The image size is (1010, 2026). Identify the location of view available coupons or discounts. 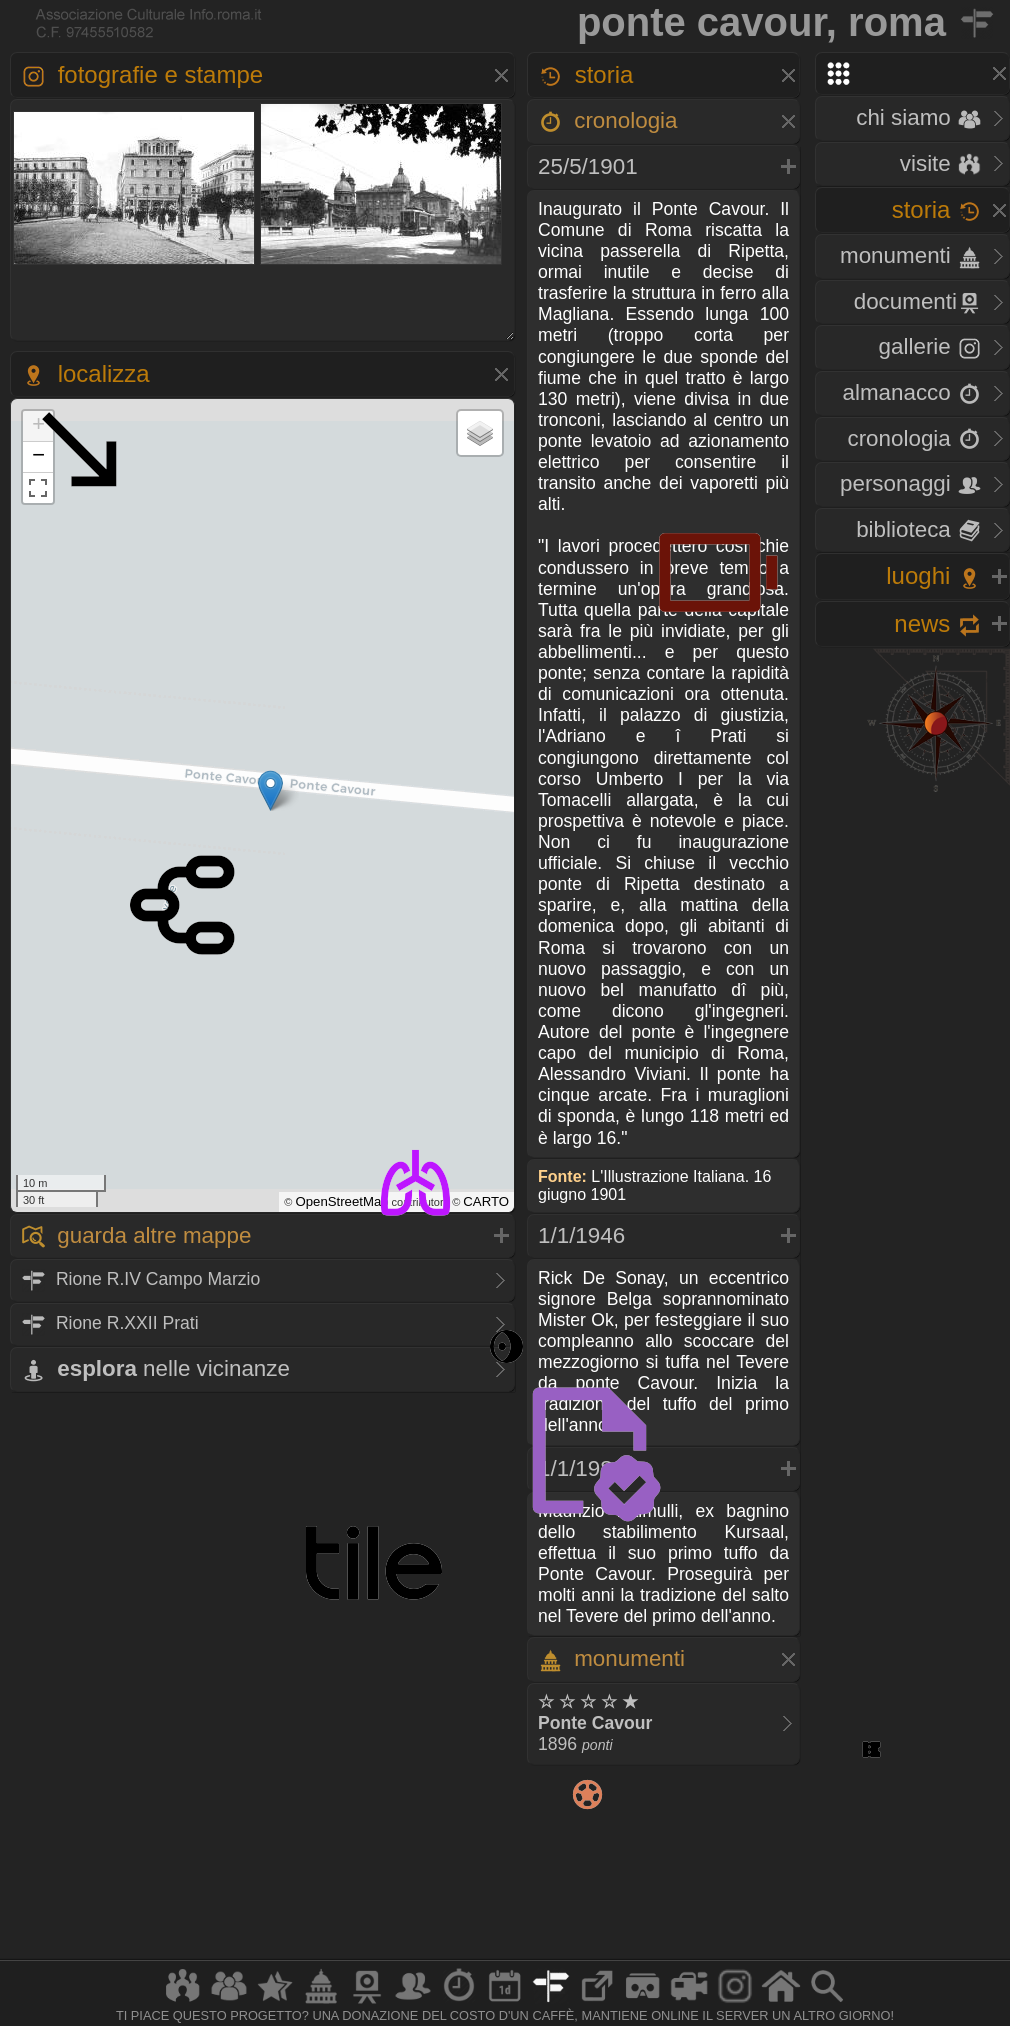
(871, 1749).